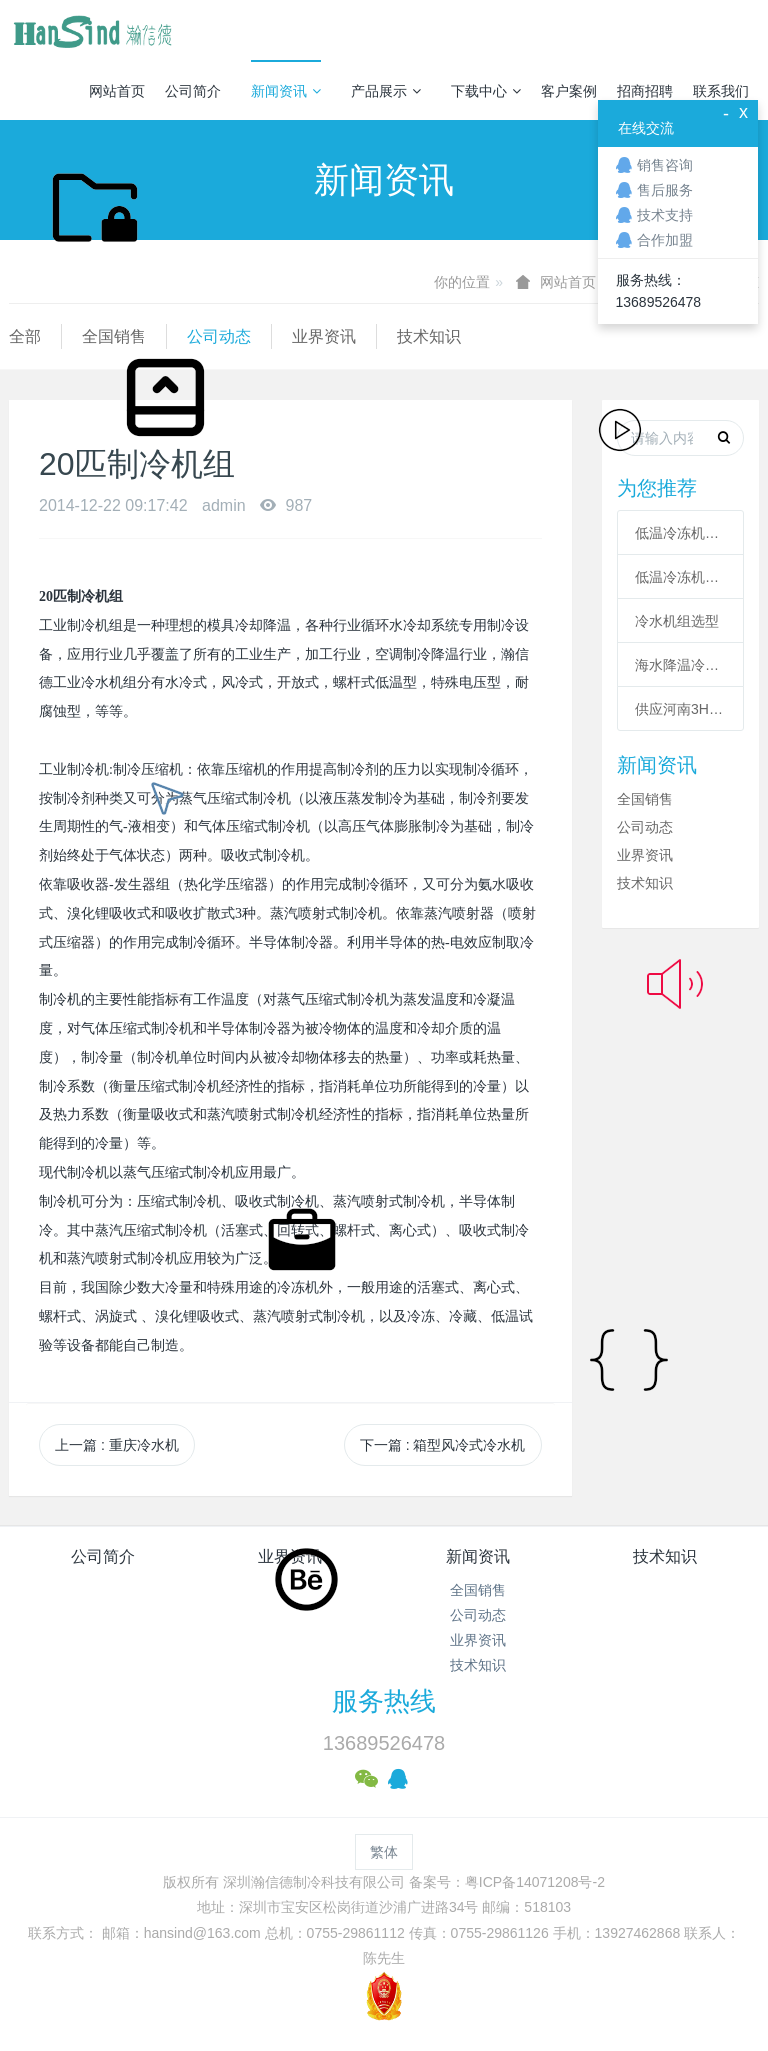 The width and height of the screenshot is (768, 2051). I want to click on visit Behance profile, so click(306, 1579).